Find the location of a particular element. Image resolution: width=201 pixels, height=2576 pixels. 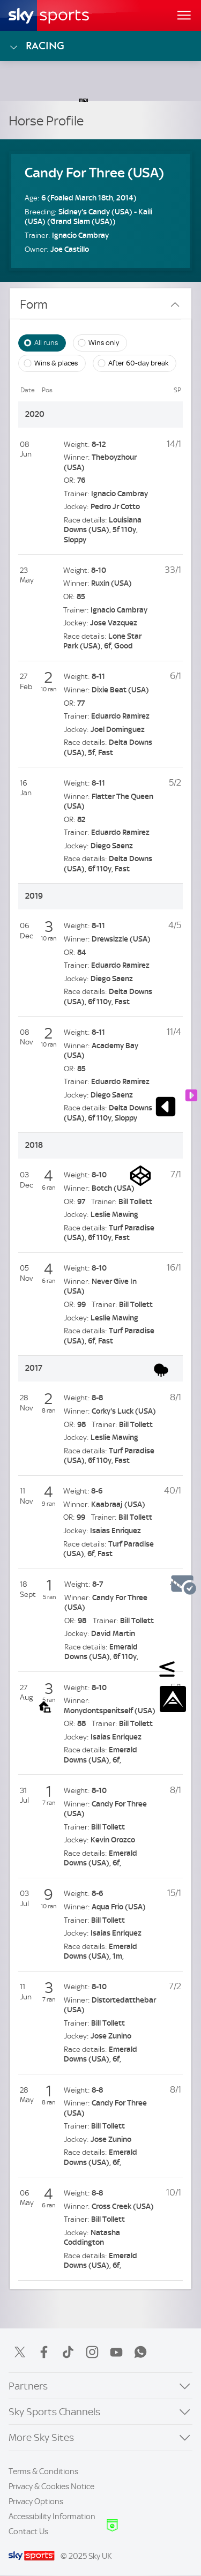

indicates heavy rain or showers in weather forecast is located at coordinates (161, 1370).